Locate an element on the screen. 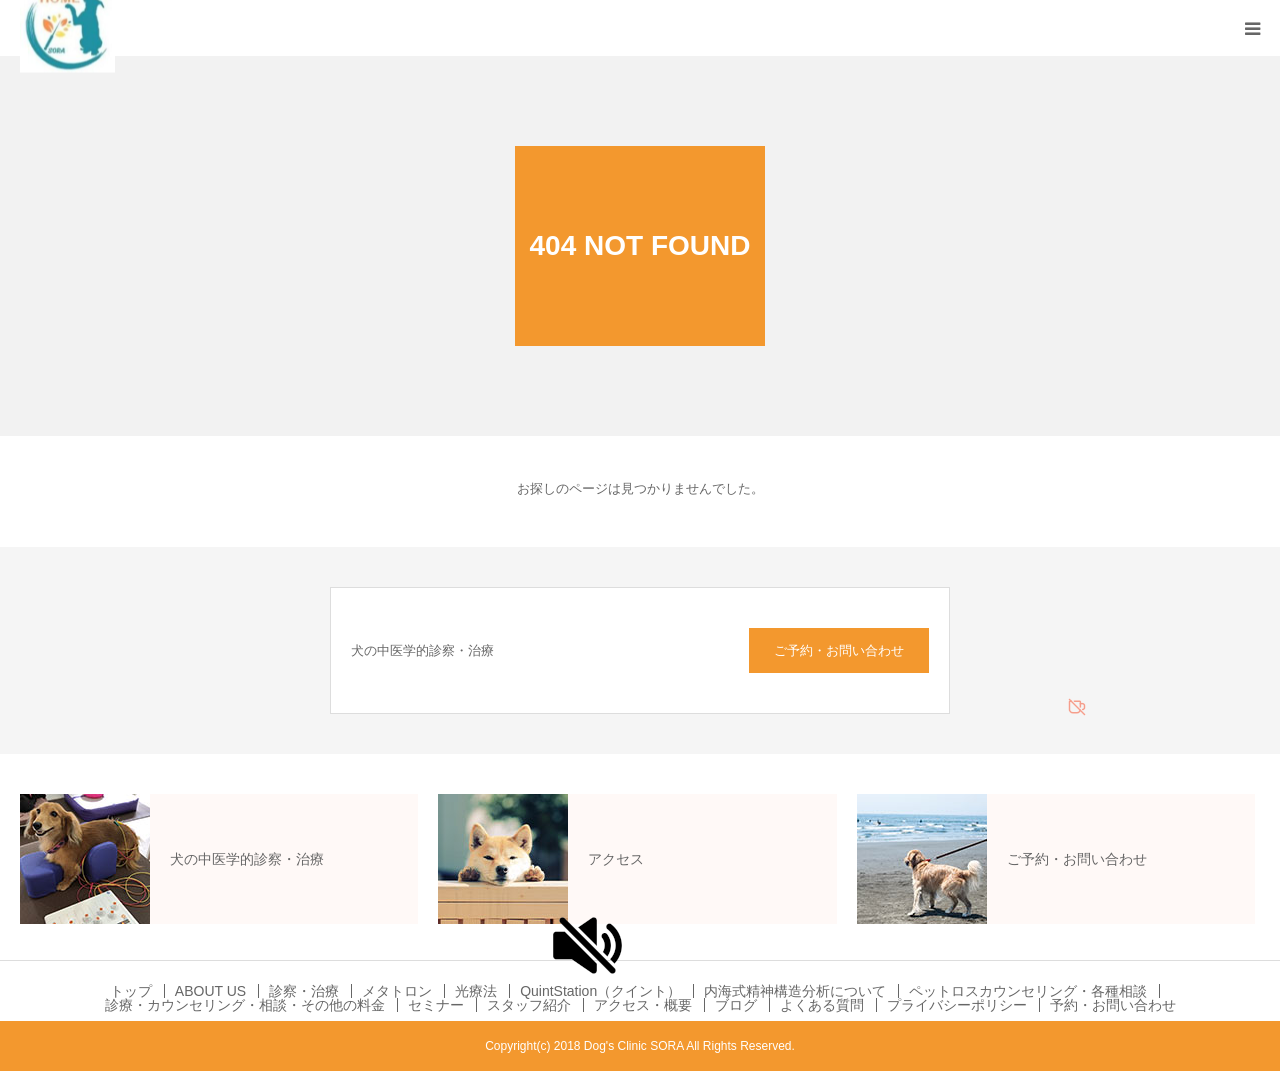 Image resolution: width=1280 pixels, height=1071 pixels. no beverages allowed is located at coordinates (1077, 707).